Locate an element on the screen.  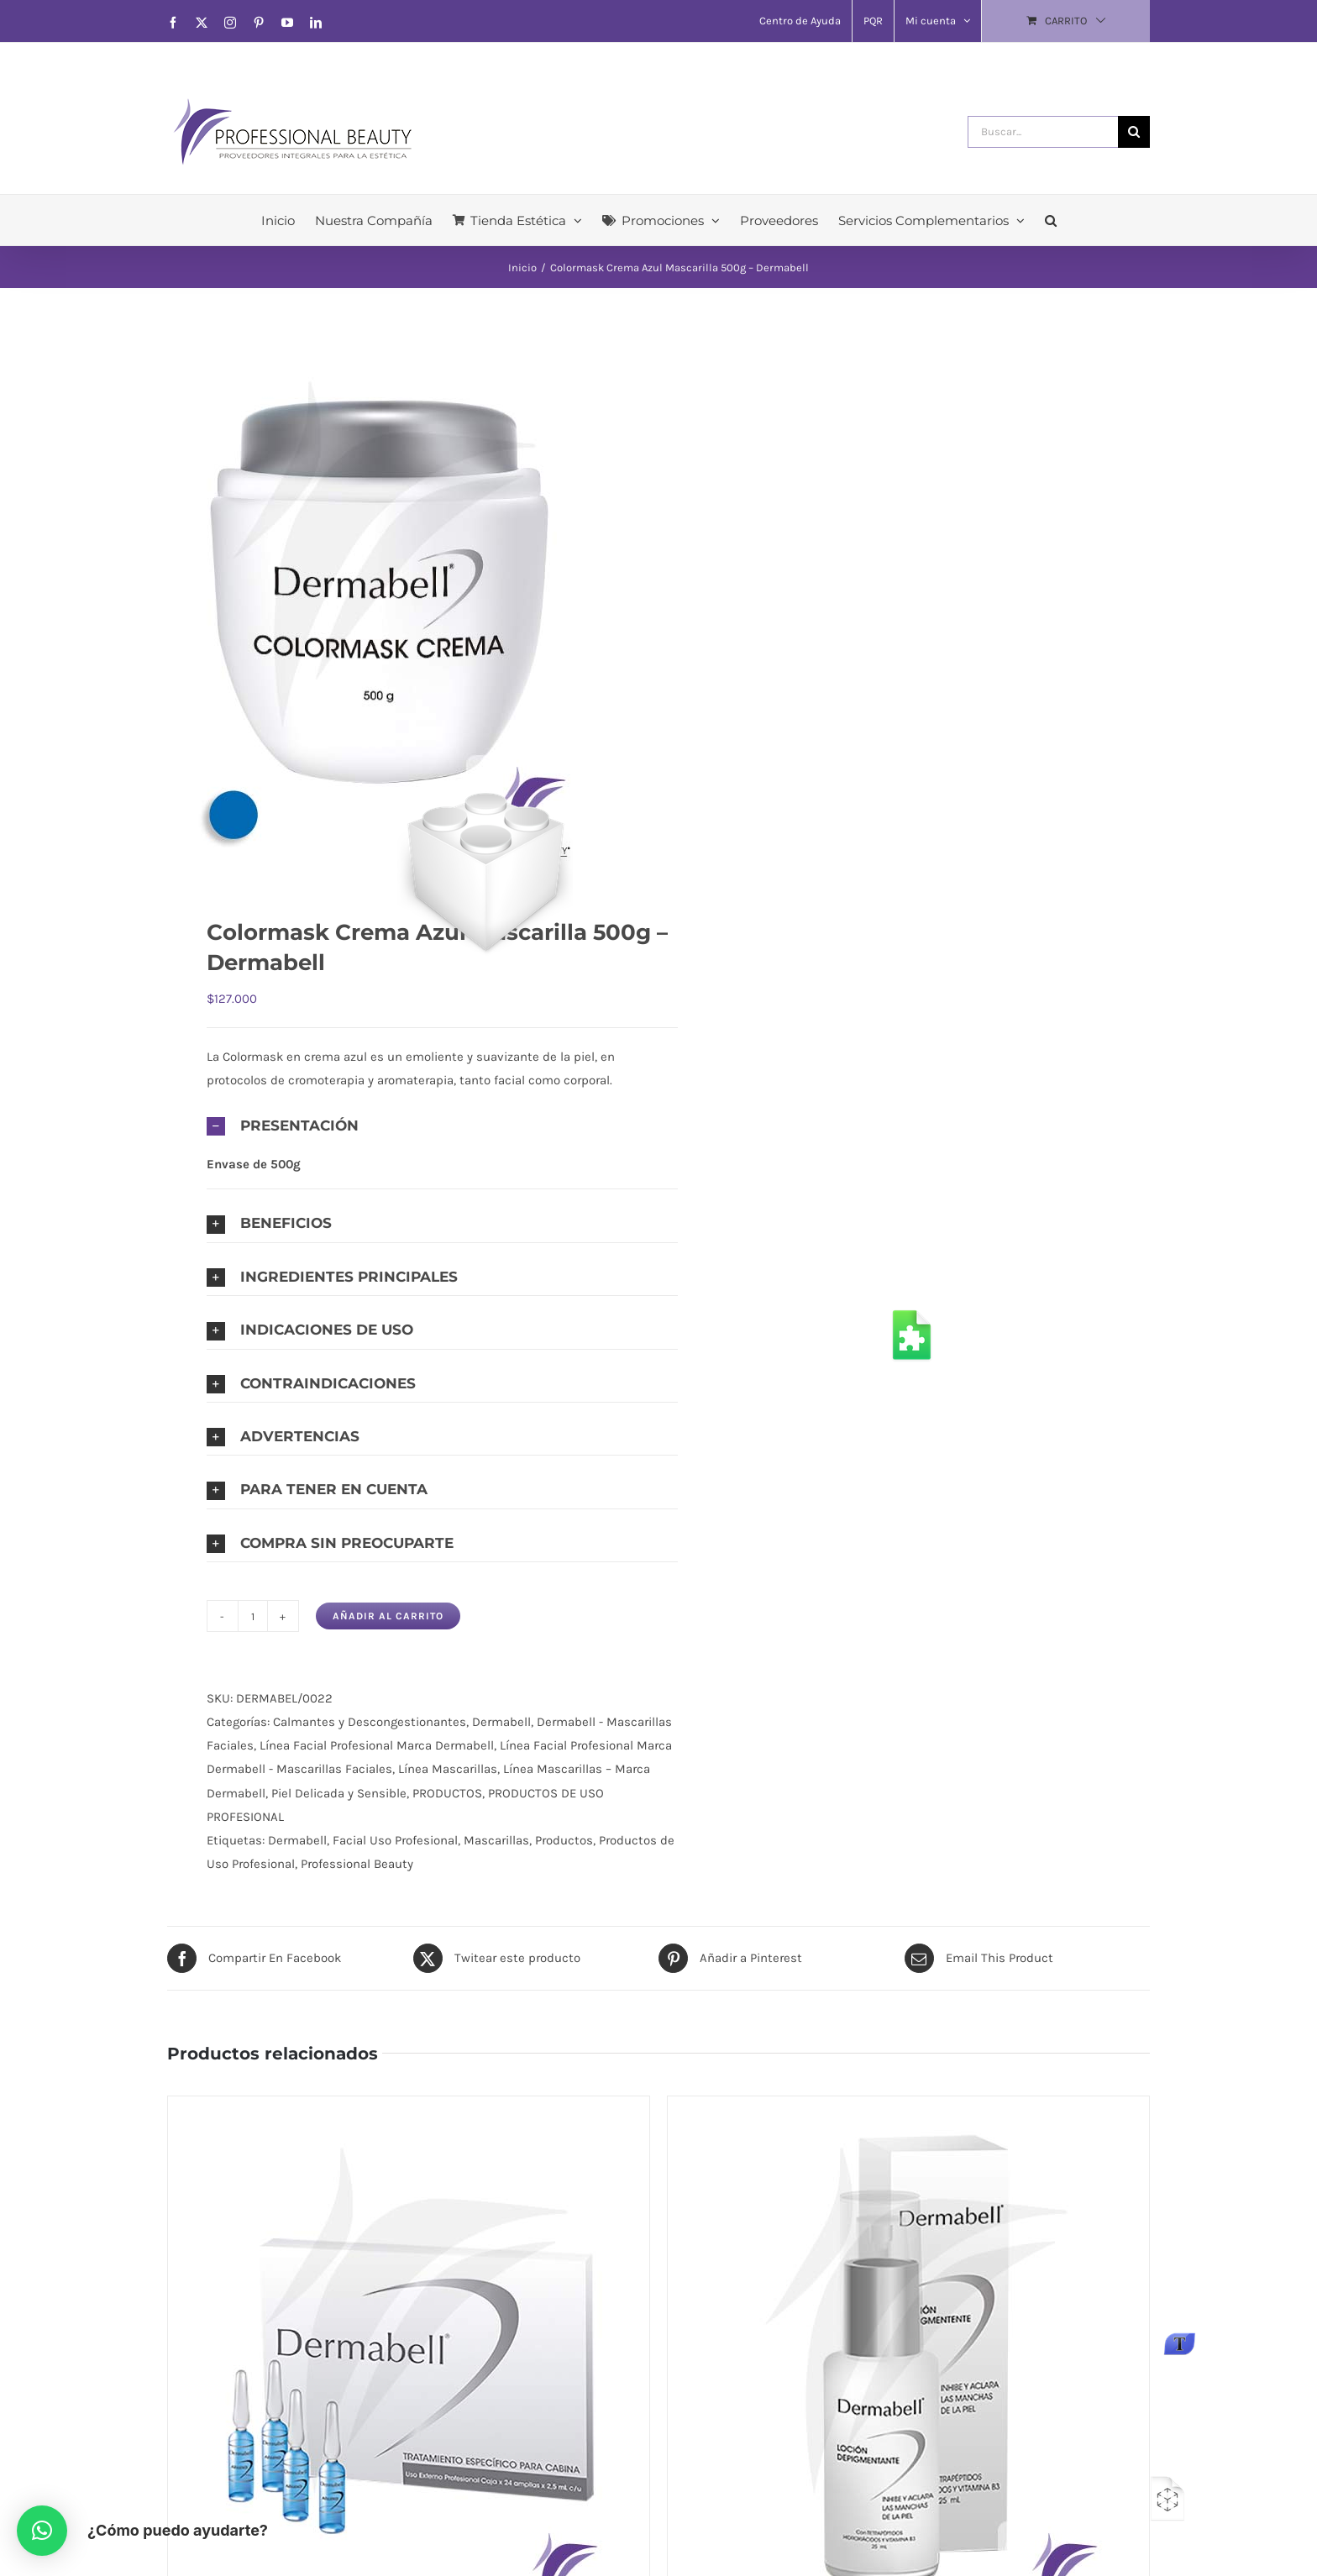
access text style library in iMovie is located at coordinates (1179, 2343).